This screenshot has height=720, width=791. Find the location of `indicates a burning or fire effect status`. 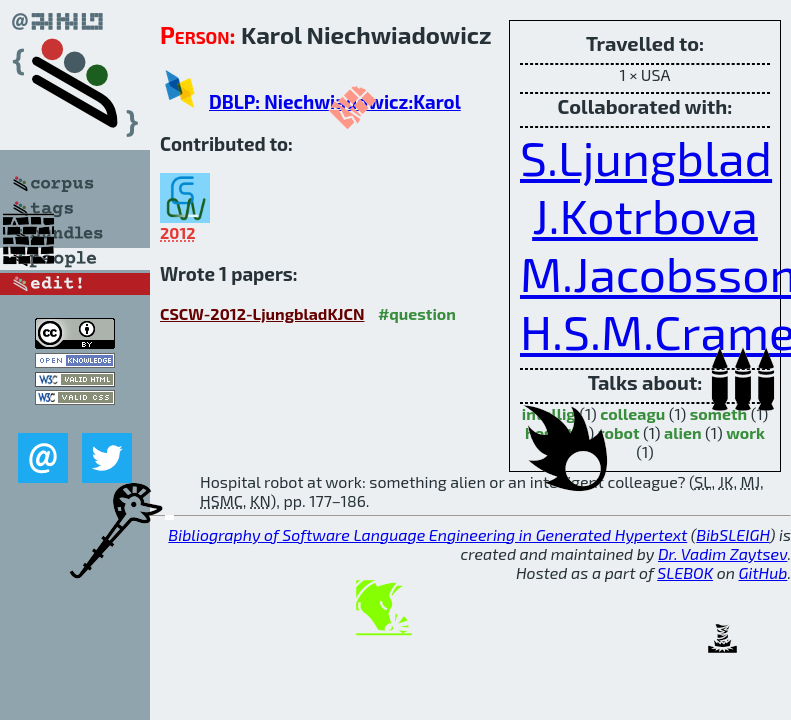

indicates a burning or fire effect status is located at coordinates (562, 445).